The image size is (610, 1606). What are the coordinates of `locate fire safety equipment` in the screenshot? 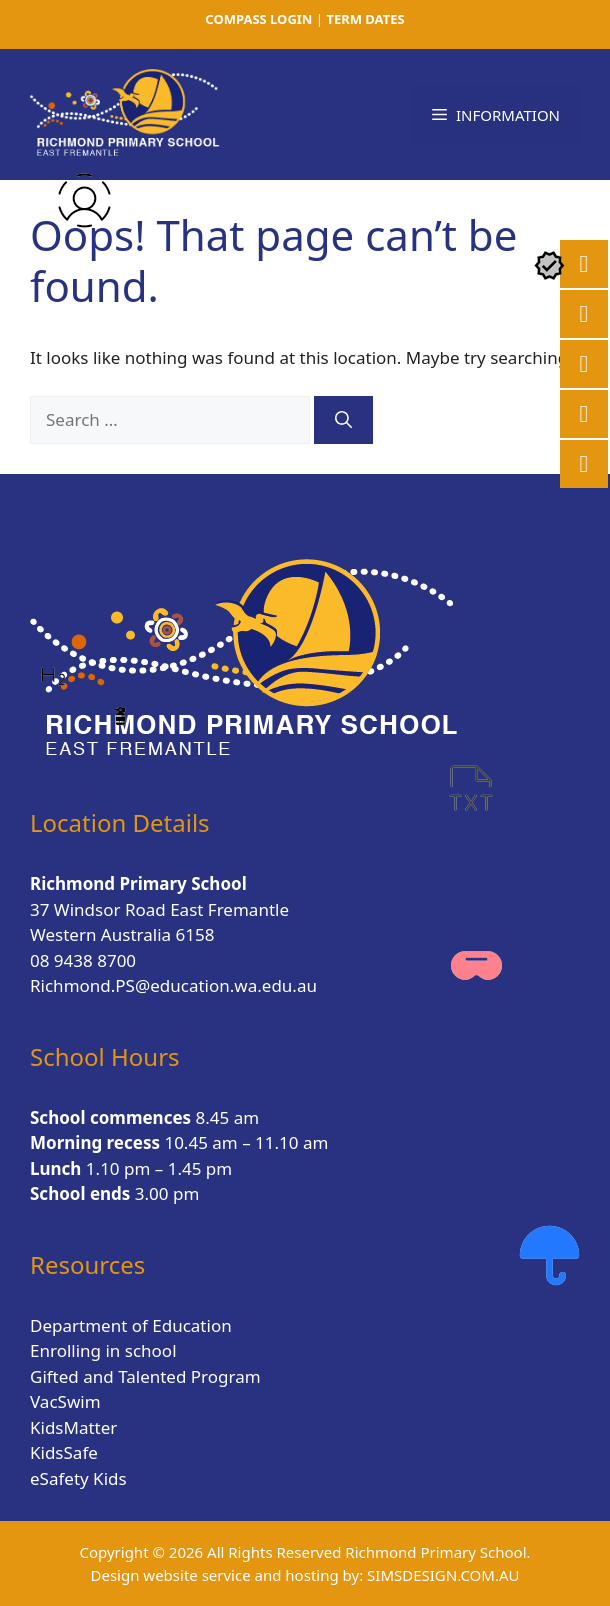 It's located at (120, 715).